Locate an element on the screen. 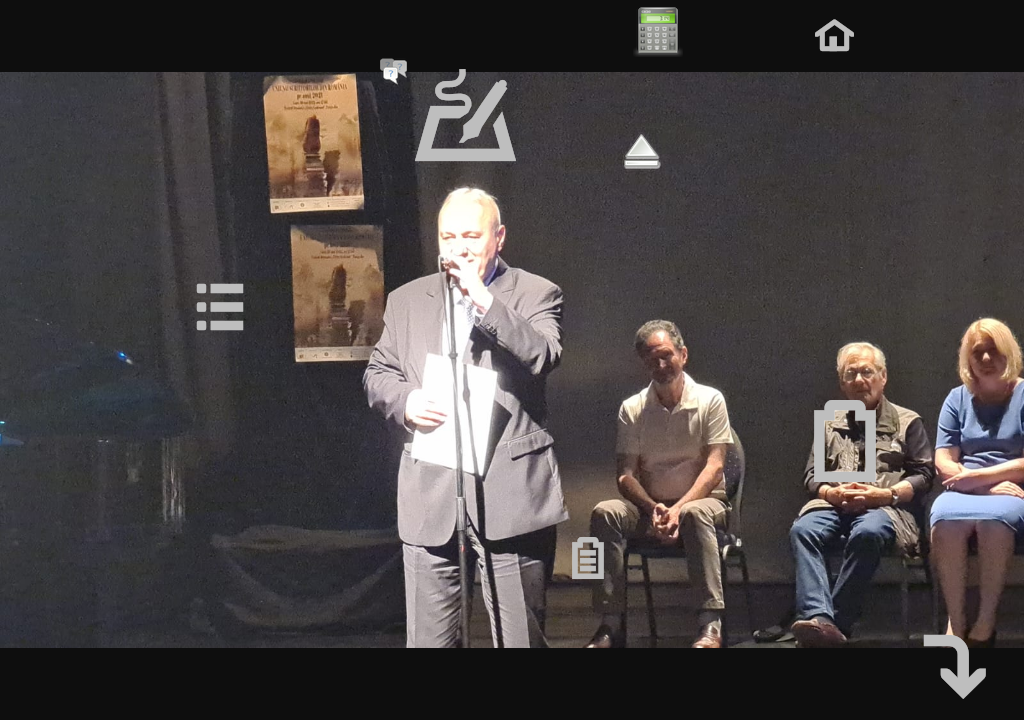 This screenshot has width=1024, height=720. indicates battery is fully charged is located at coordinates (588, 558).